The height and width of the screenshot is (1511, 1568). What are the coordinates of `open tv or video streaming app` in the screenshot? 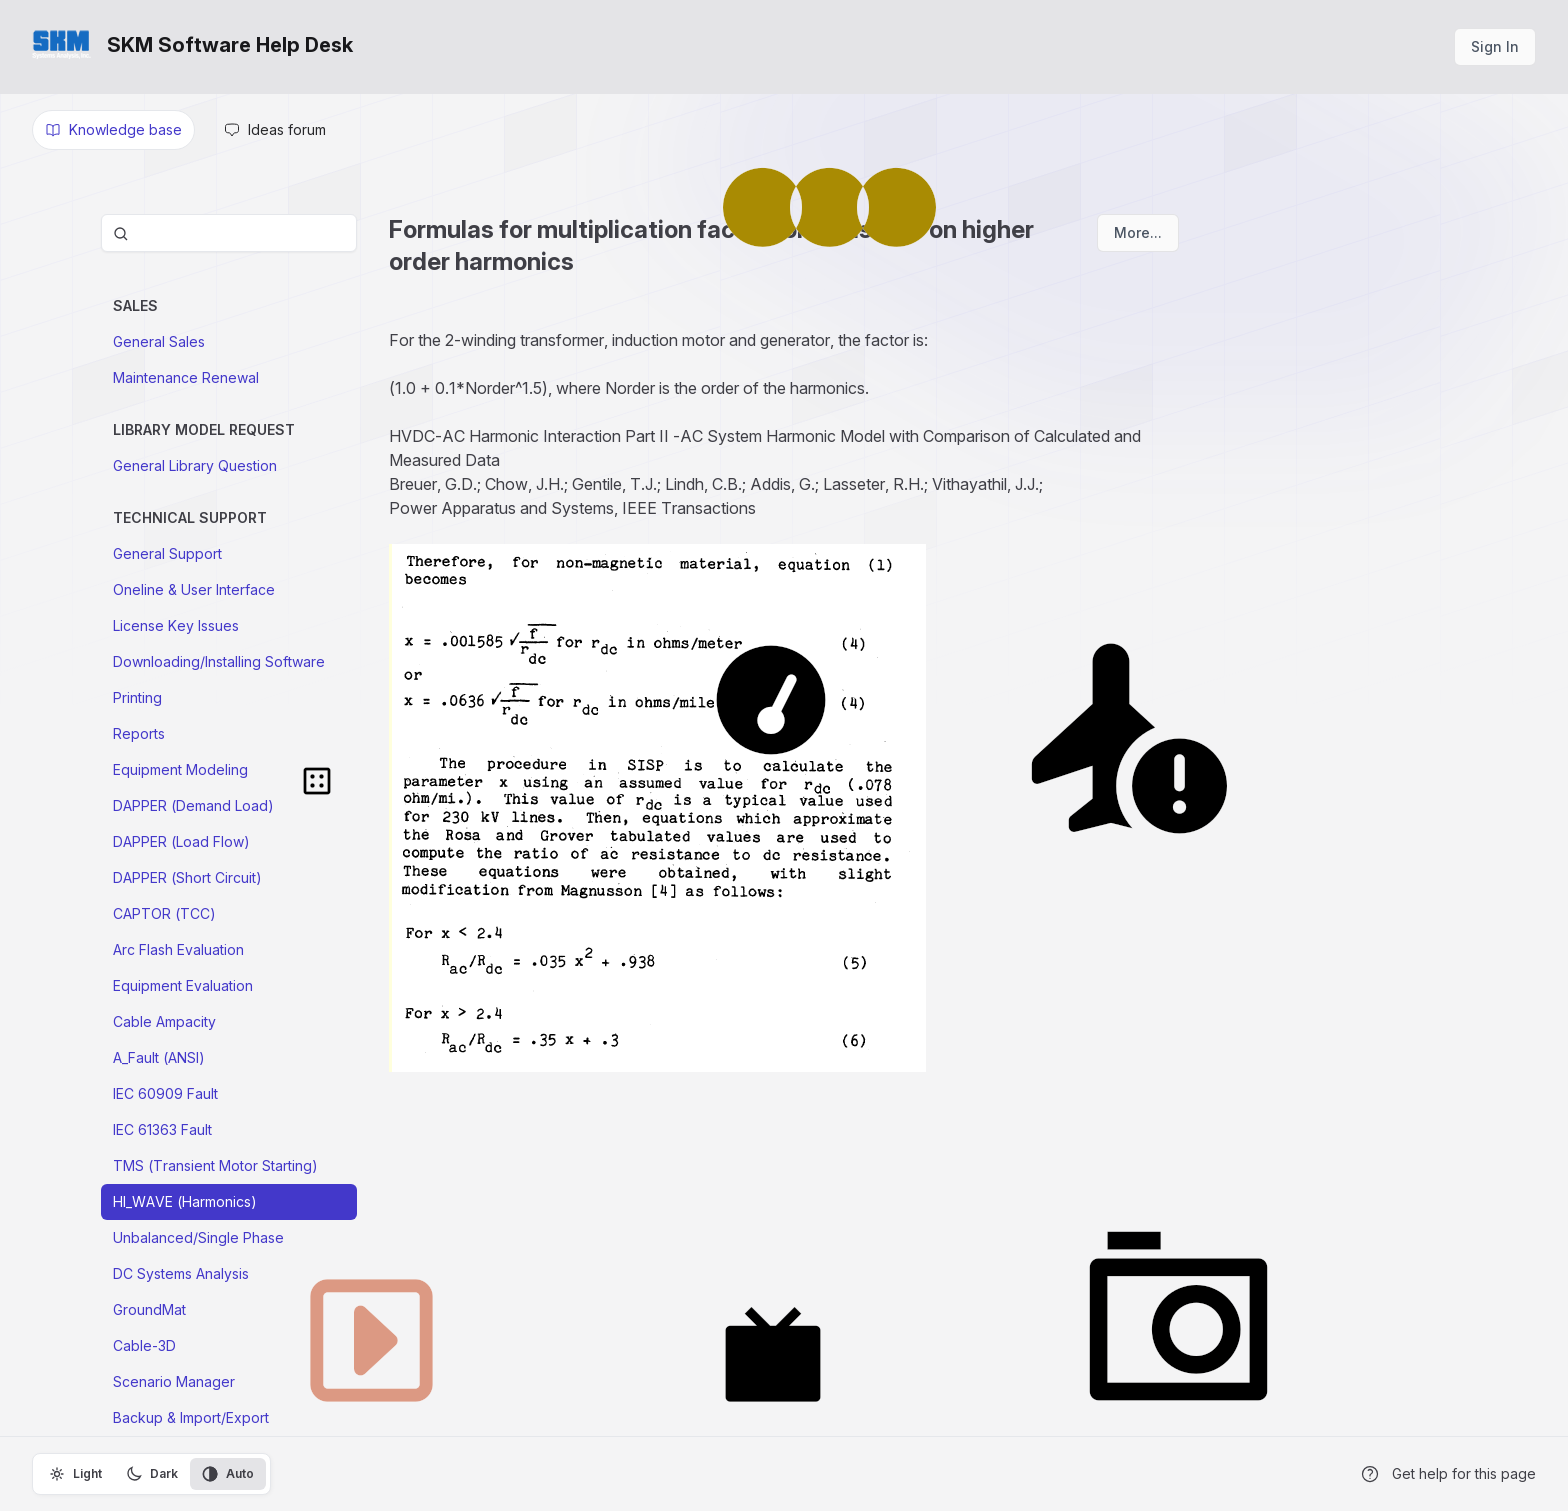 It's located at (773, 1359).